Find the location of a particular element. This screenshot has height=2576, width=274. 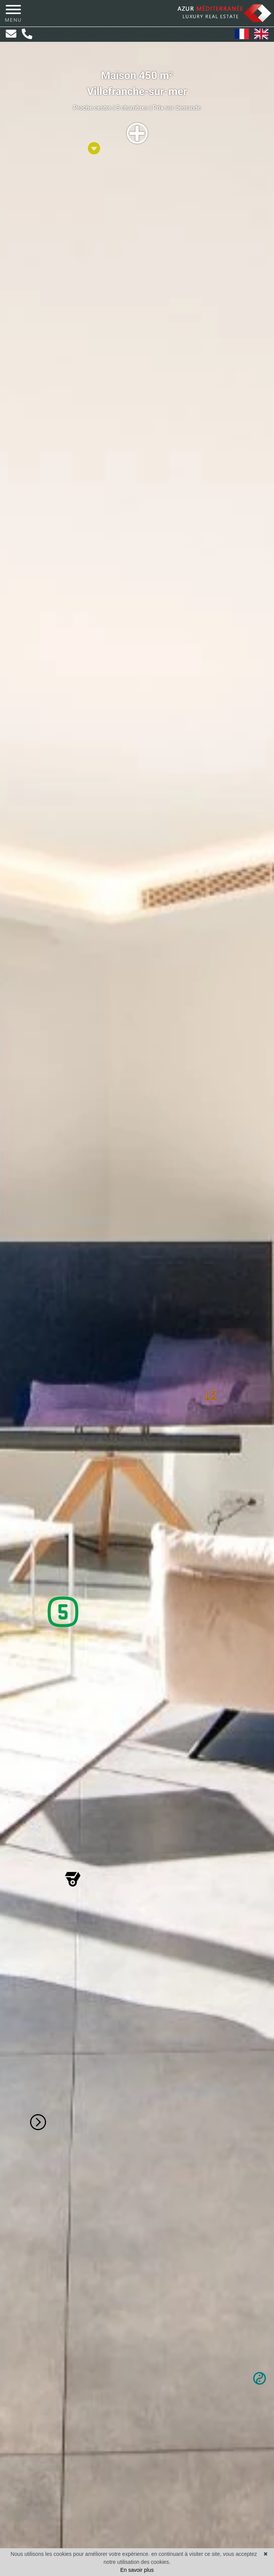

view achievements or awards is located at coordinates (73, 1879).